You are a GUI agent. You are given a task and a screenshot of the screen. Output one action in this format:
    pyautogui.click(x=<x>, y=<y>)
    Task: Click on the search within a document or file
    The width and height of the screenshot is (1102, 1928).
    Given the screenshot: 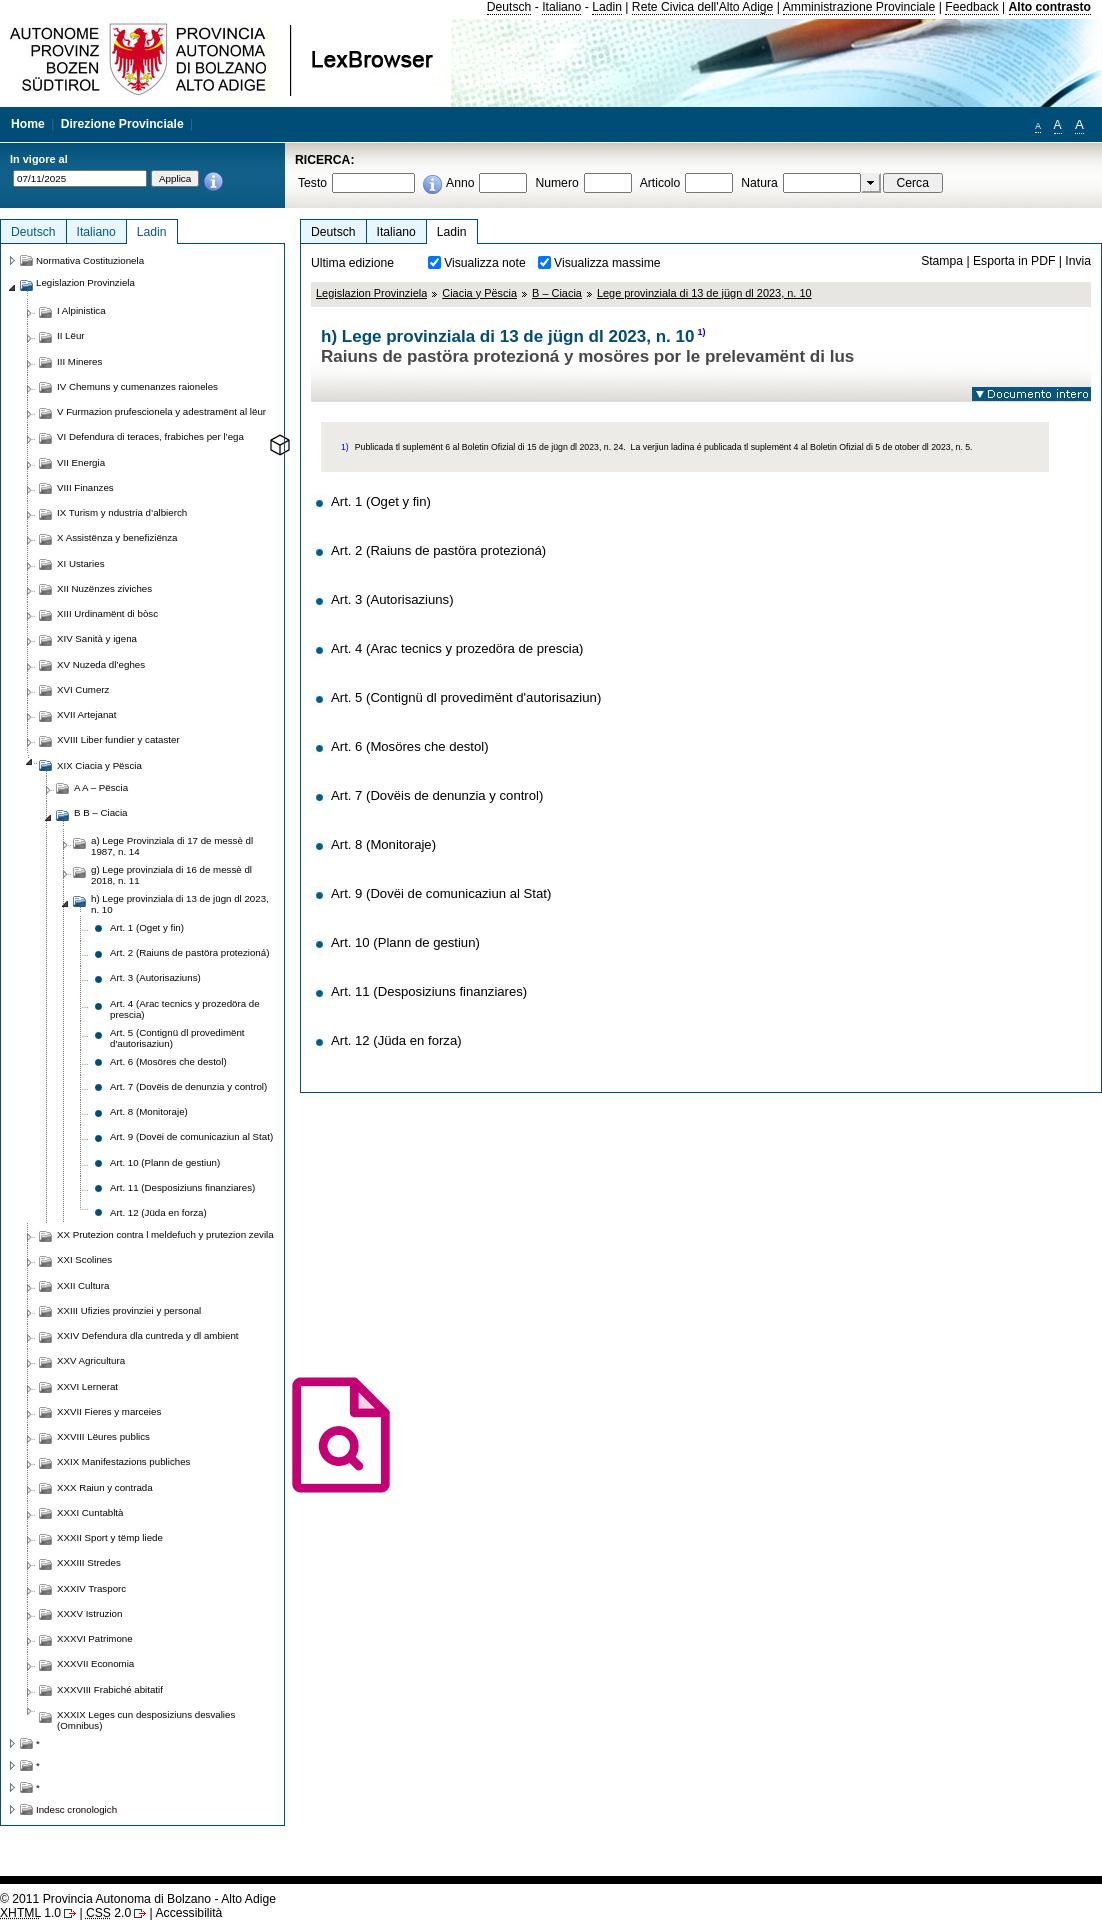 What is the action you would take?
    pyautogui.click(x=341, y=1435)
    